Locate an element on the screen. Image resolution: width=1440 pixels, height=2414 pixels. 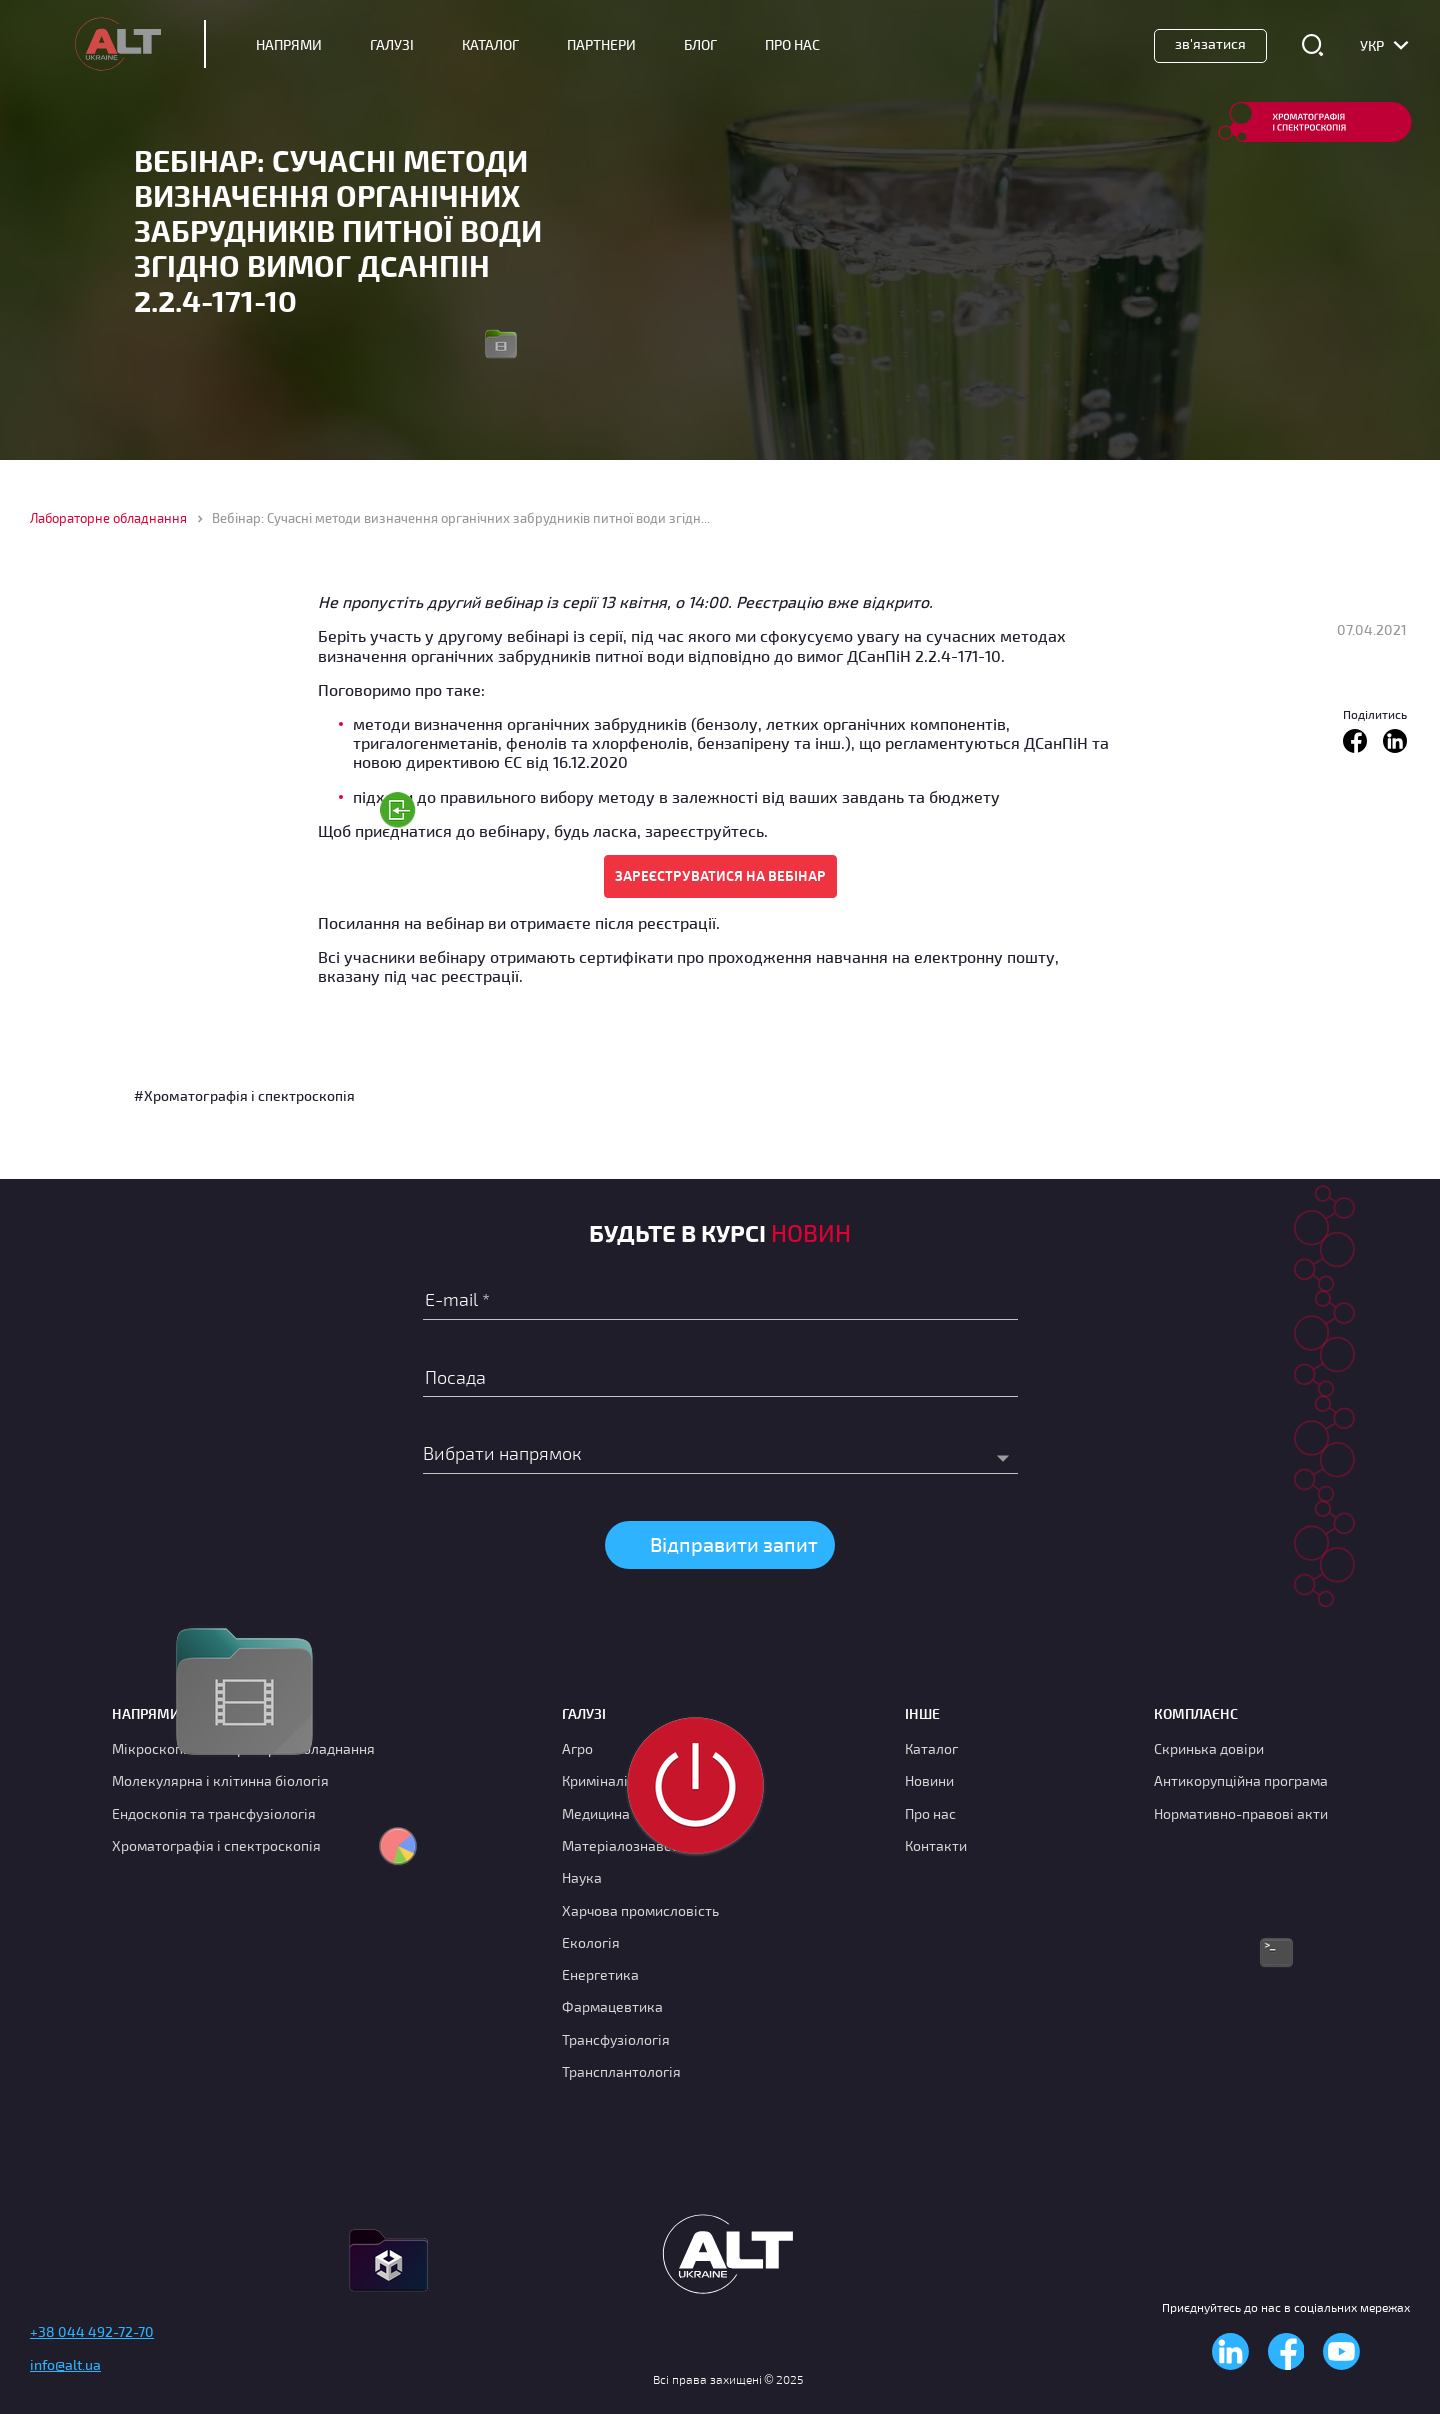
open your videos folder is located at coordinates (244, 1691).